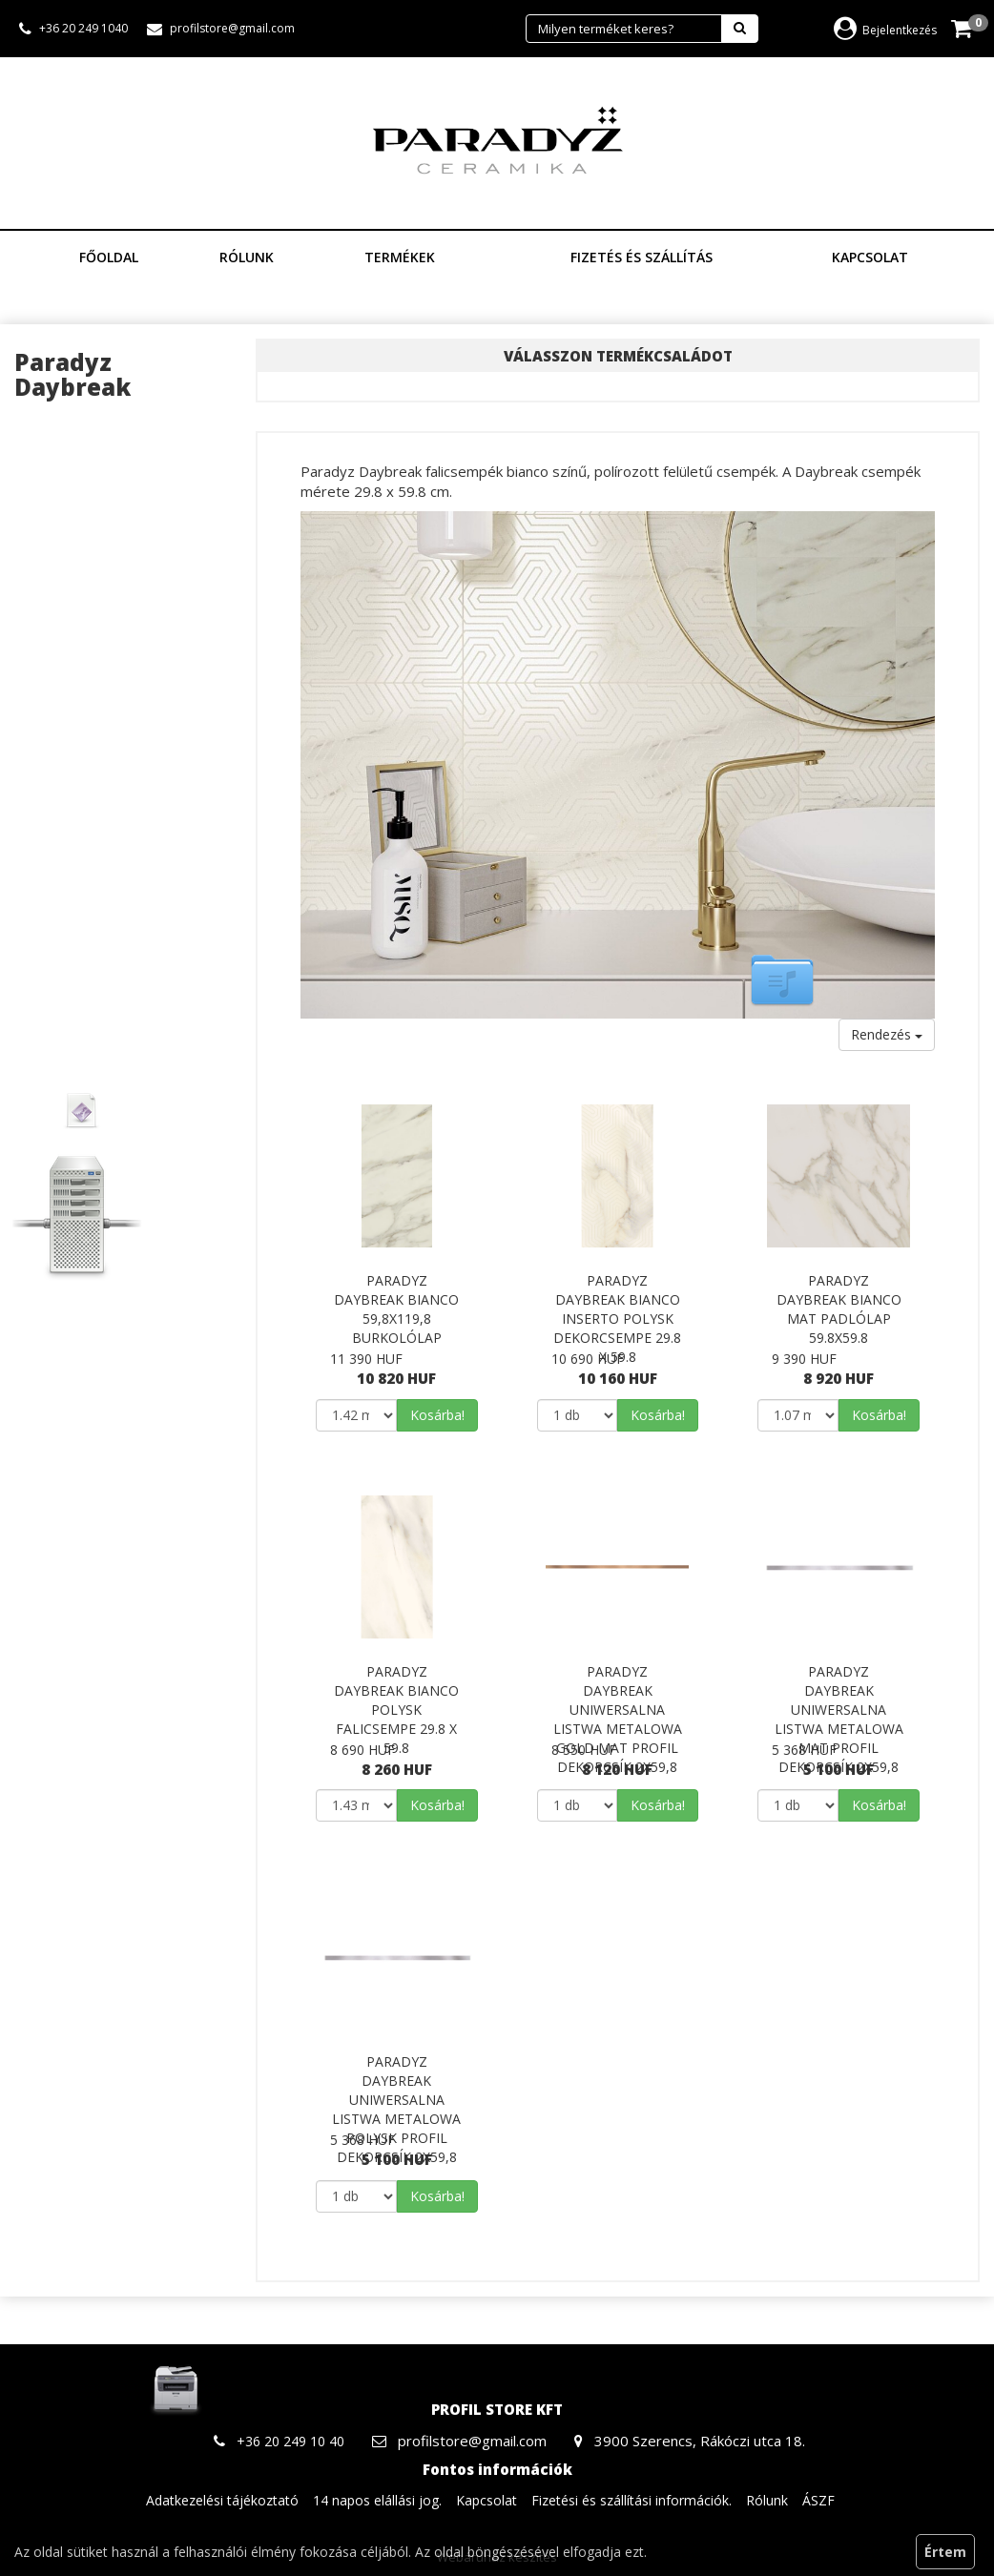  What do you see at coordinates (76, 1216) in the screenshot?
I see `access network server settings` at bounding box center [76, 1216].